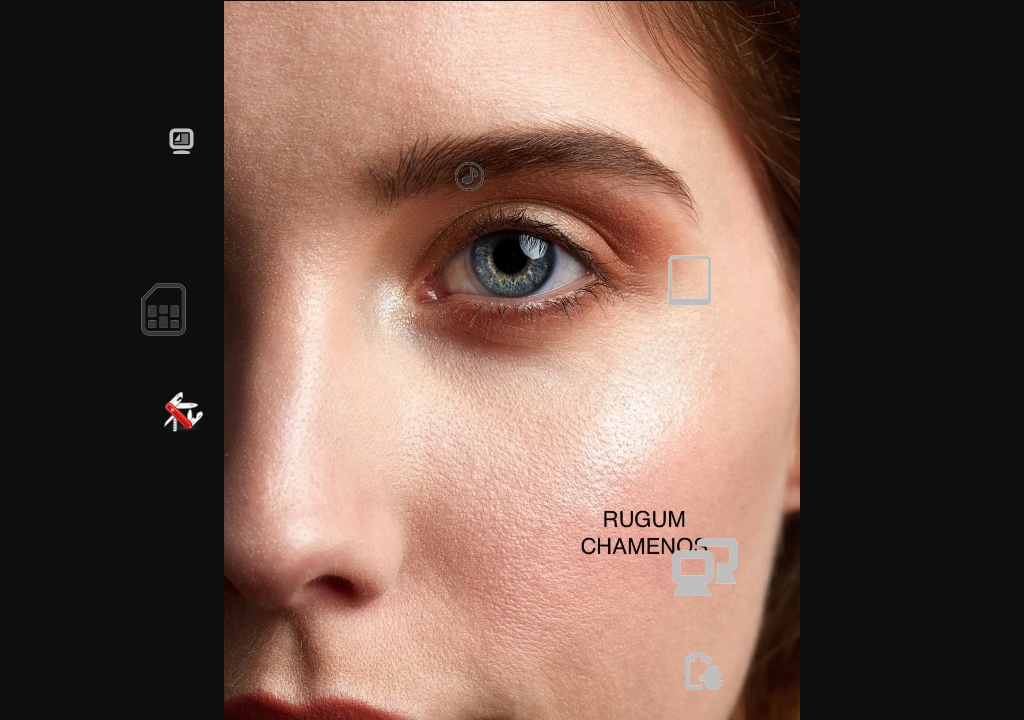 The height and width of the screenshot is (720, 1024). I want to click on open cantata music player, so click(469, 176).